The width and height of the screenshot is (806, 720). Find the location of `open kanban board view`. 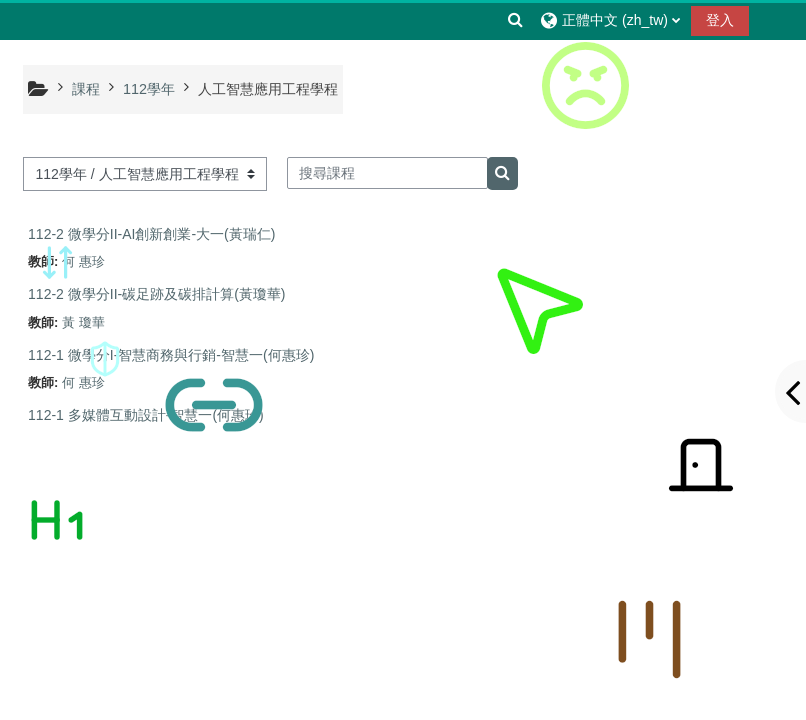

open kanban board view is located at coordinates (649, 639).